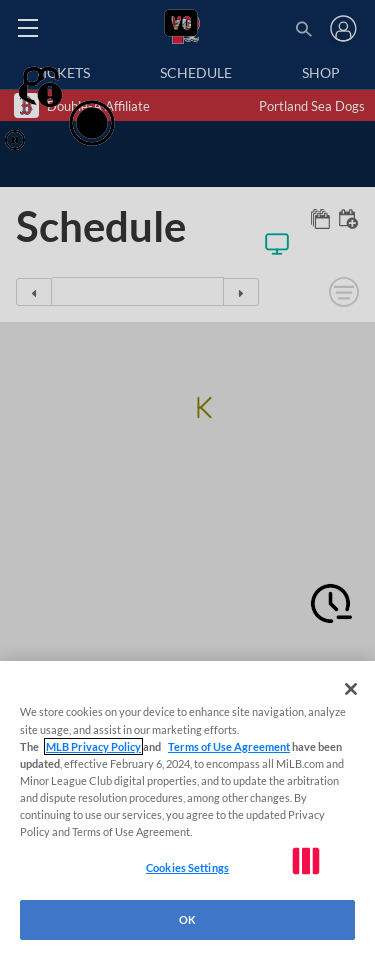 This screenshot has height=954, width=375. What do you see at coordinates (92, 123) in the screenshot?
I see `selected radio button option` at bounding box center [92, 123].